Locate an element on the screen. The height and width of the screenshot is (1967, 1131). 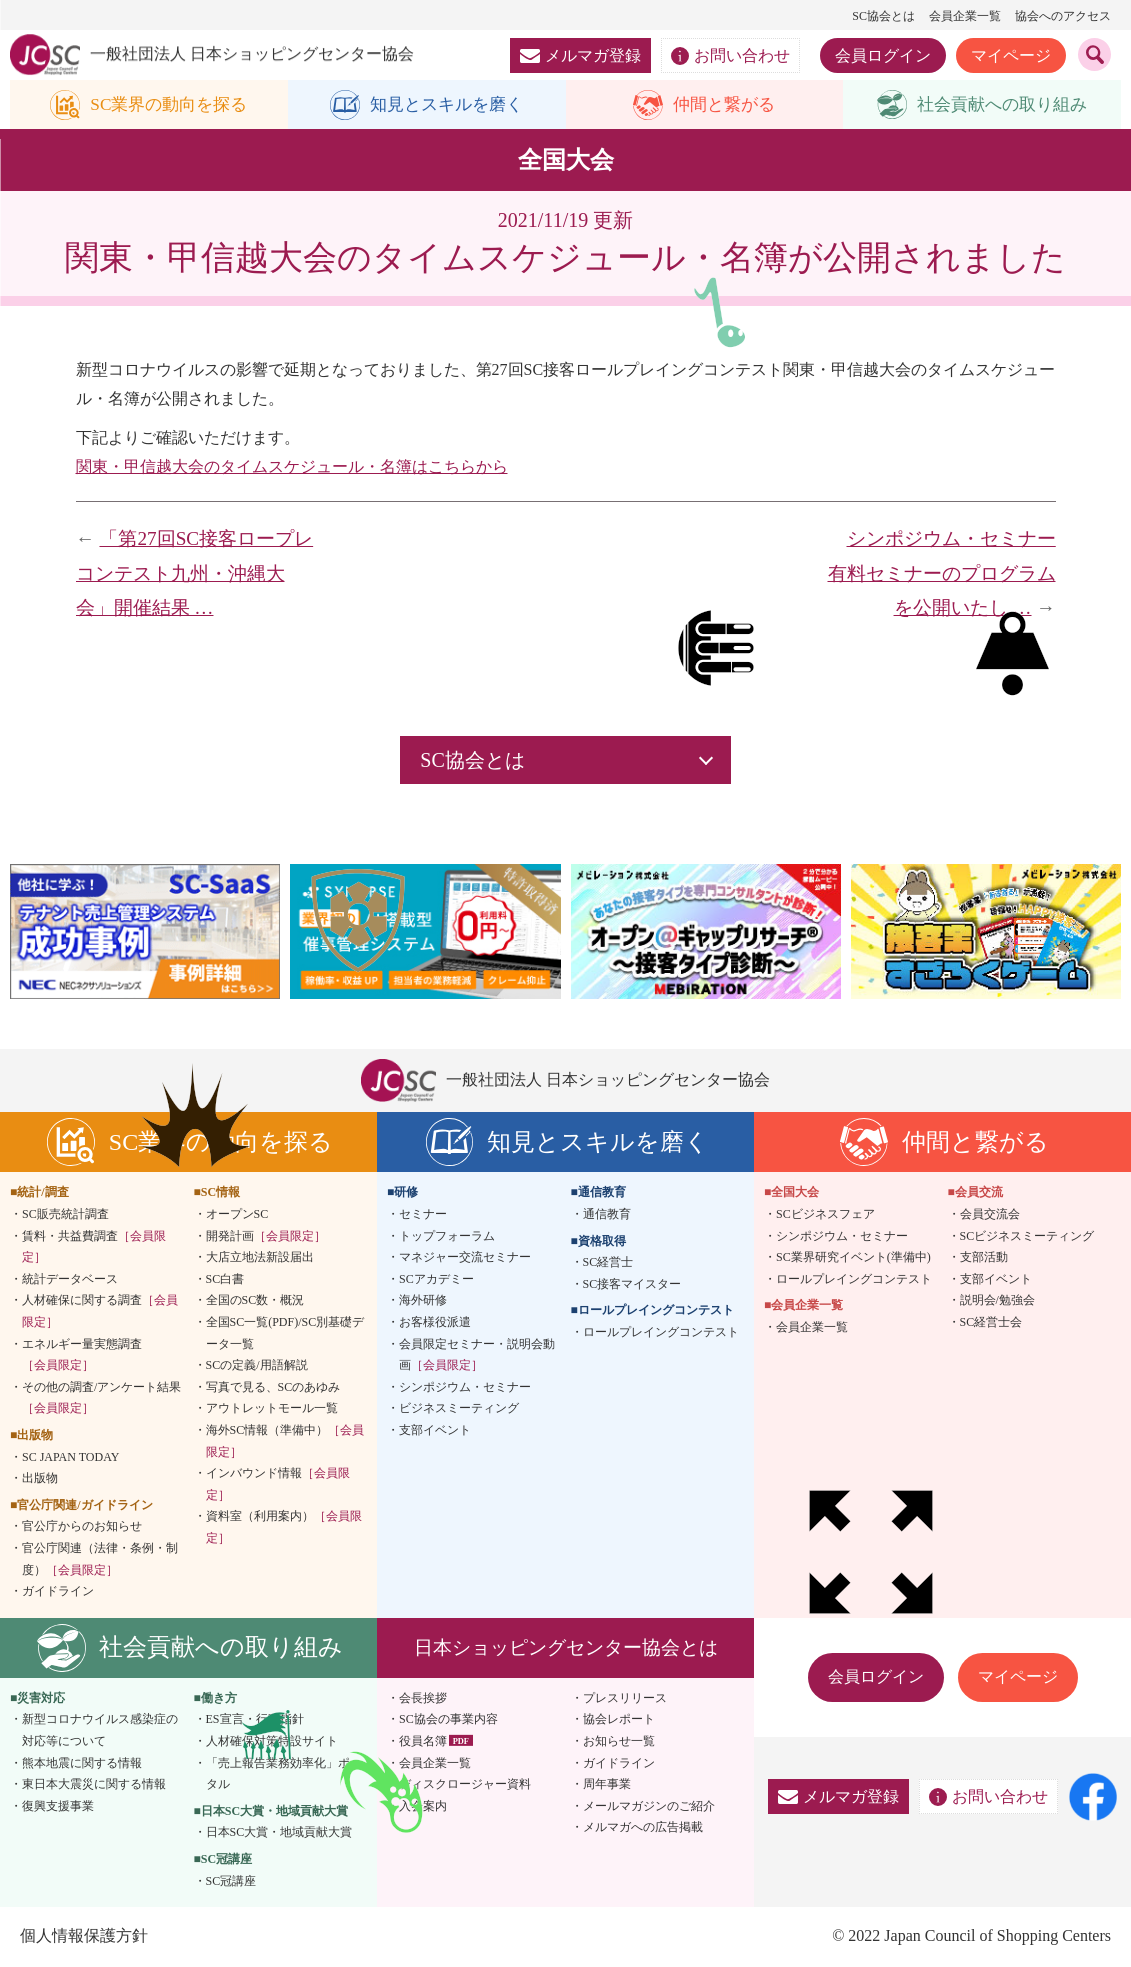
indicates a crushing or weight-based attack in a game is located at coordinates (1012, 653).